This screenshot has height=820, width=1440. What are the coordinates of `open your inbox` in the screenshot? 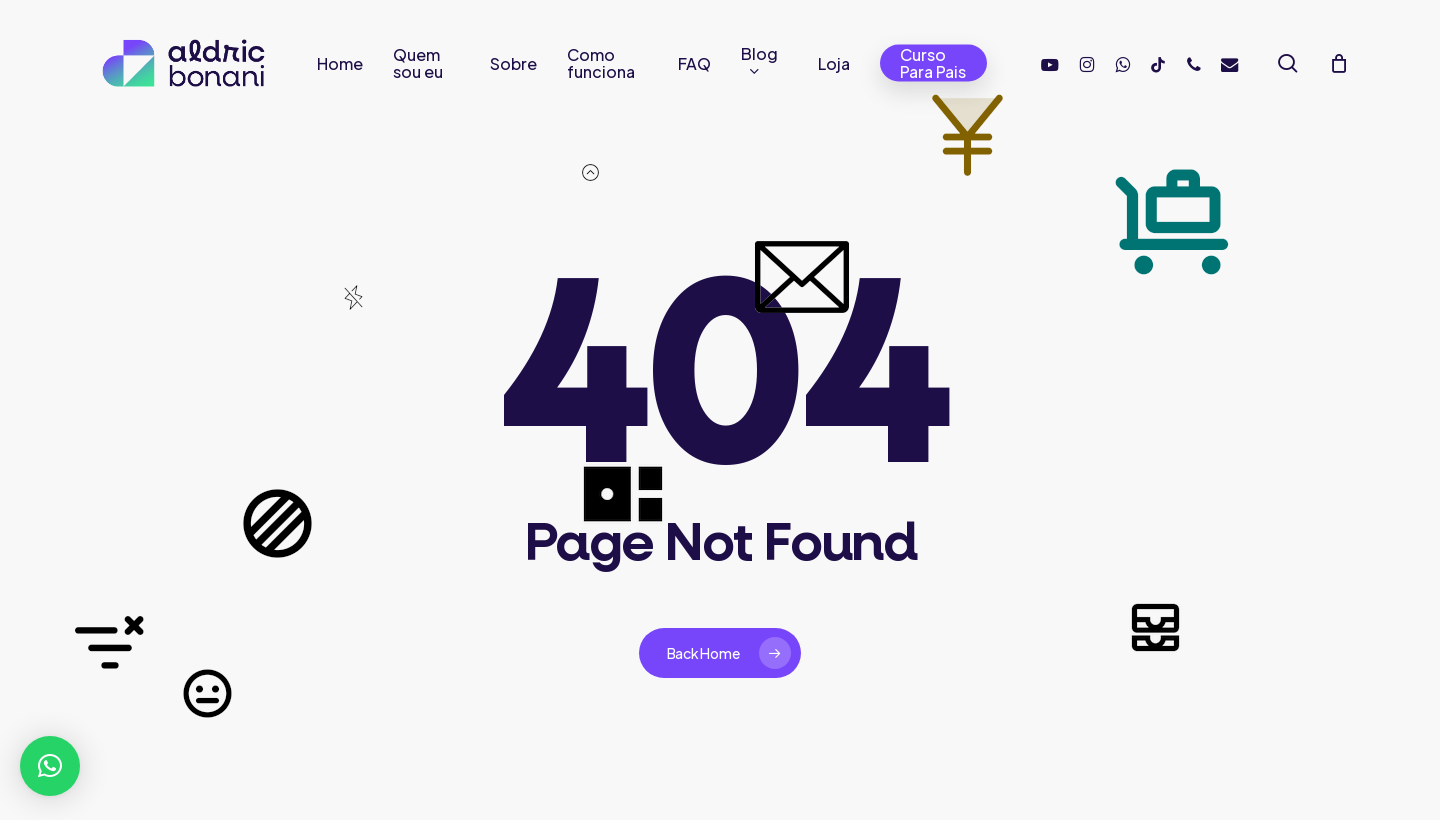 It's located at (802, 277).